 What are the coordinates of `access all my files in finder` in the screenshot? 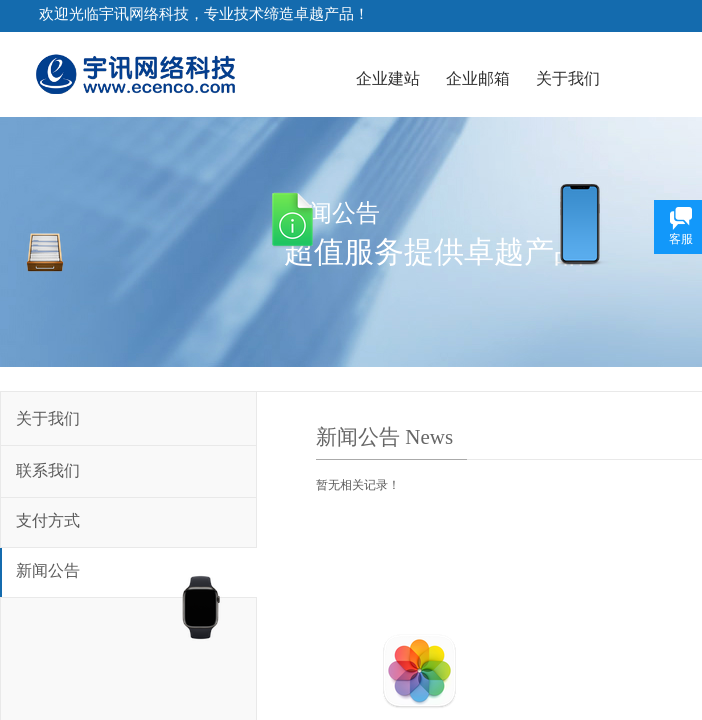 It's located at (45, 253).